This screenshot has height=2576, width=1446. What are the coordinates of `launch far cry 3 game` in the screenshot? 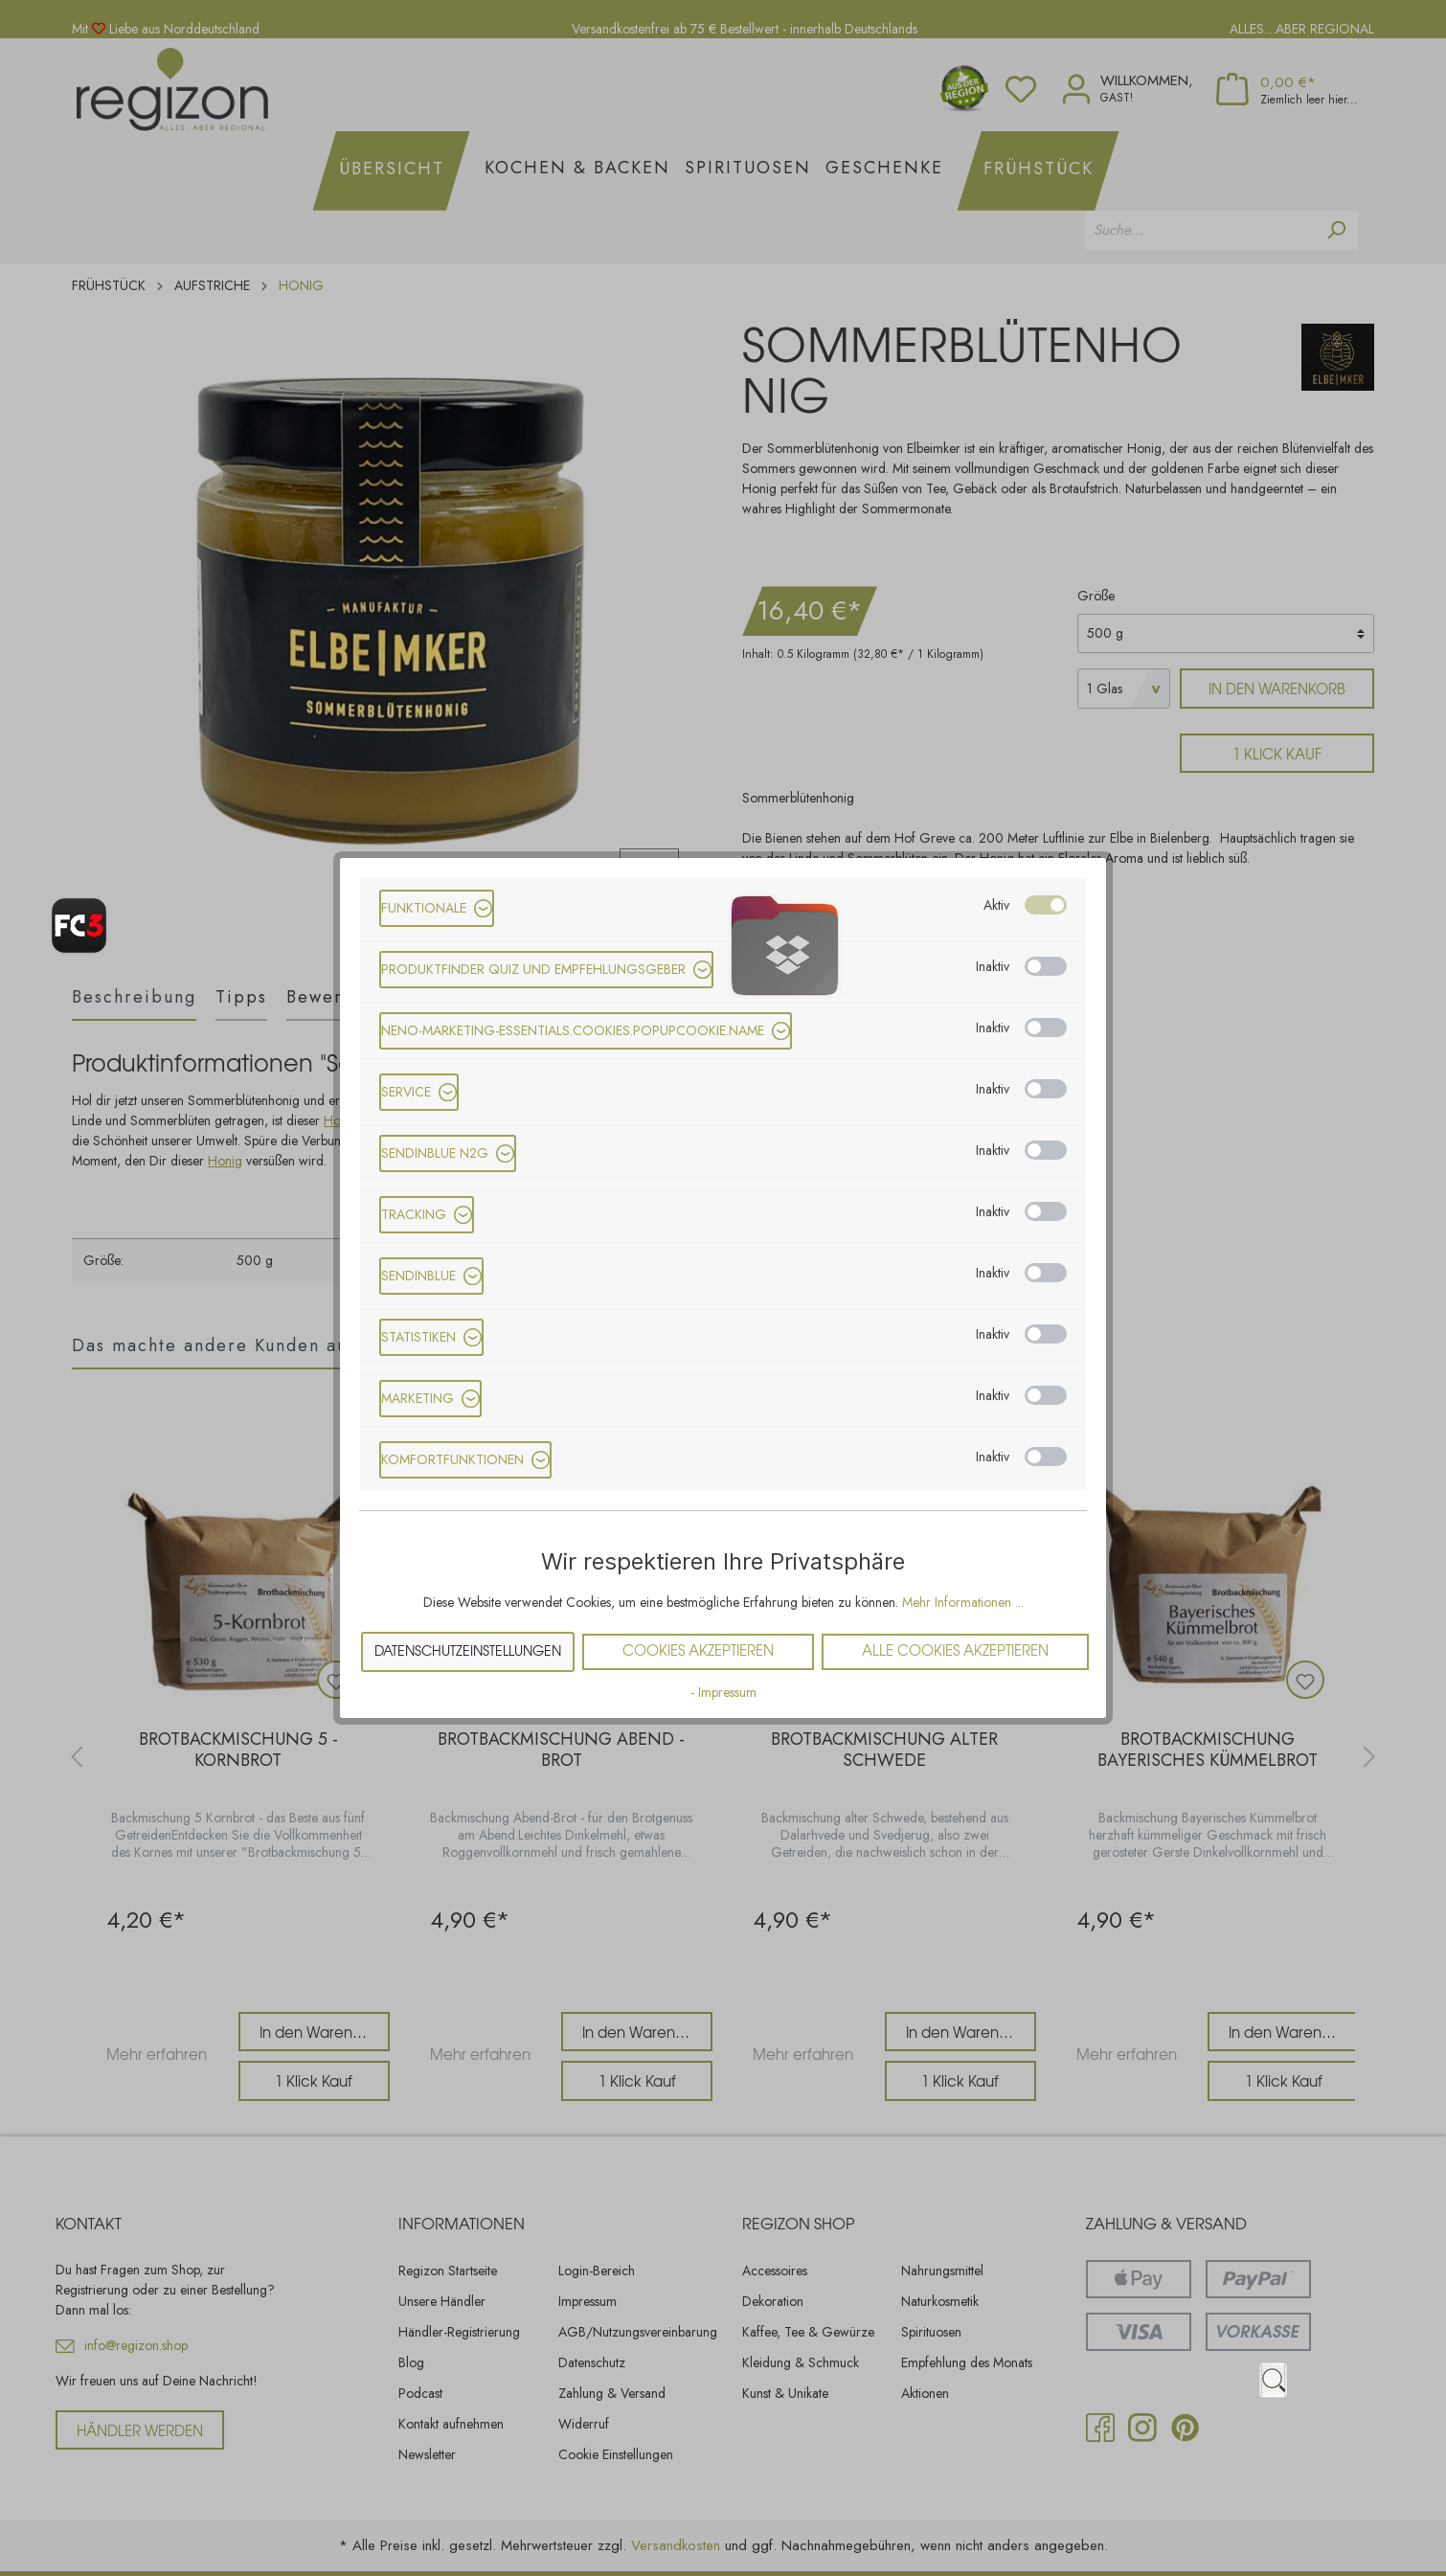 It's located at (79, 925).